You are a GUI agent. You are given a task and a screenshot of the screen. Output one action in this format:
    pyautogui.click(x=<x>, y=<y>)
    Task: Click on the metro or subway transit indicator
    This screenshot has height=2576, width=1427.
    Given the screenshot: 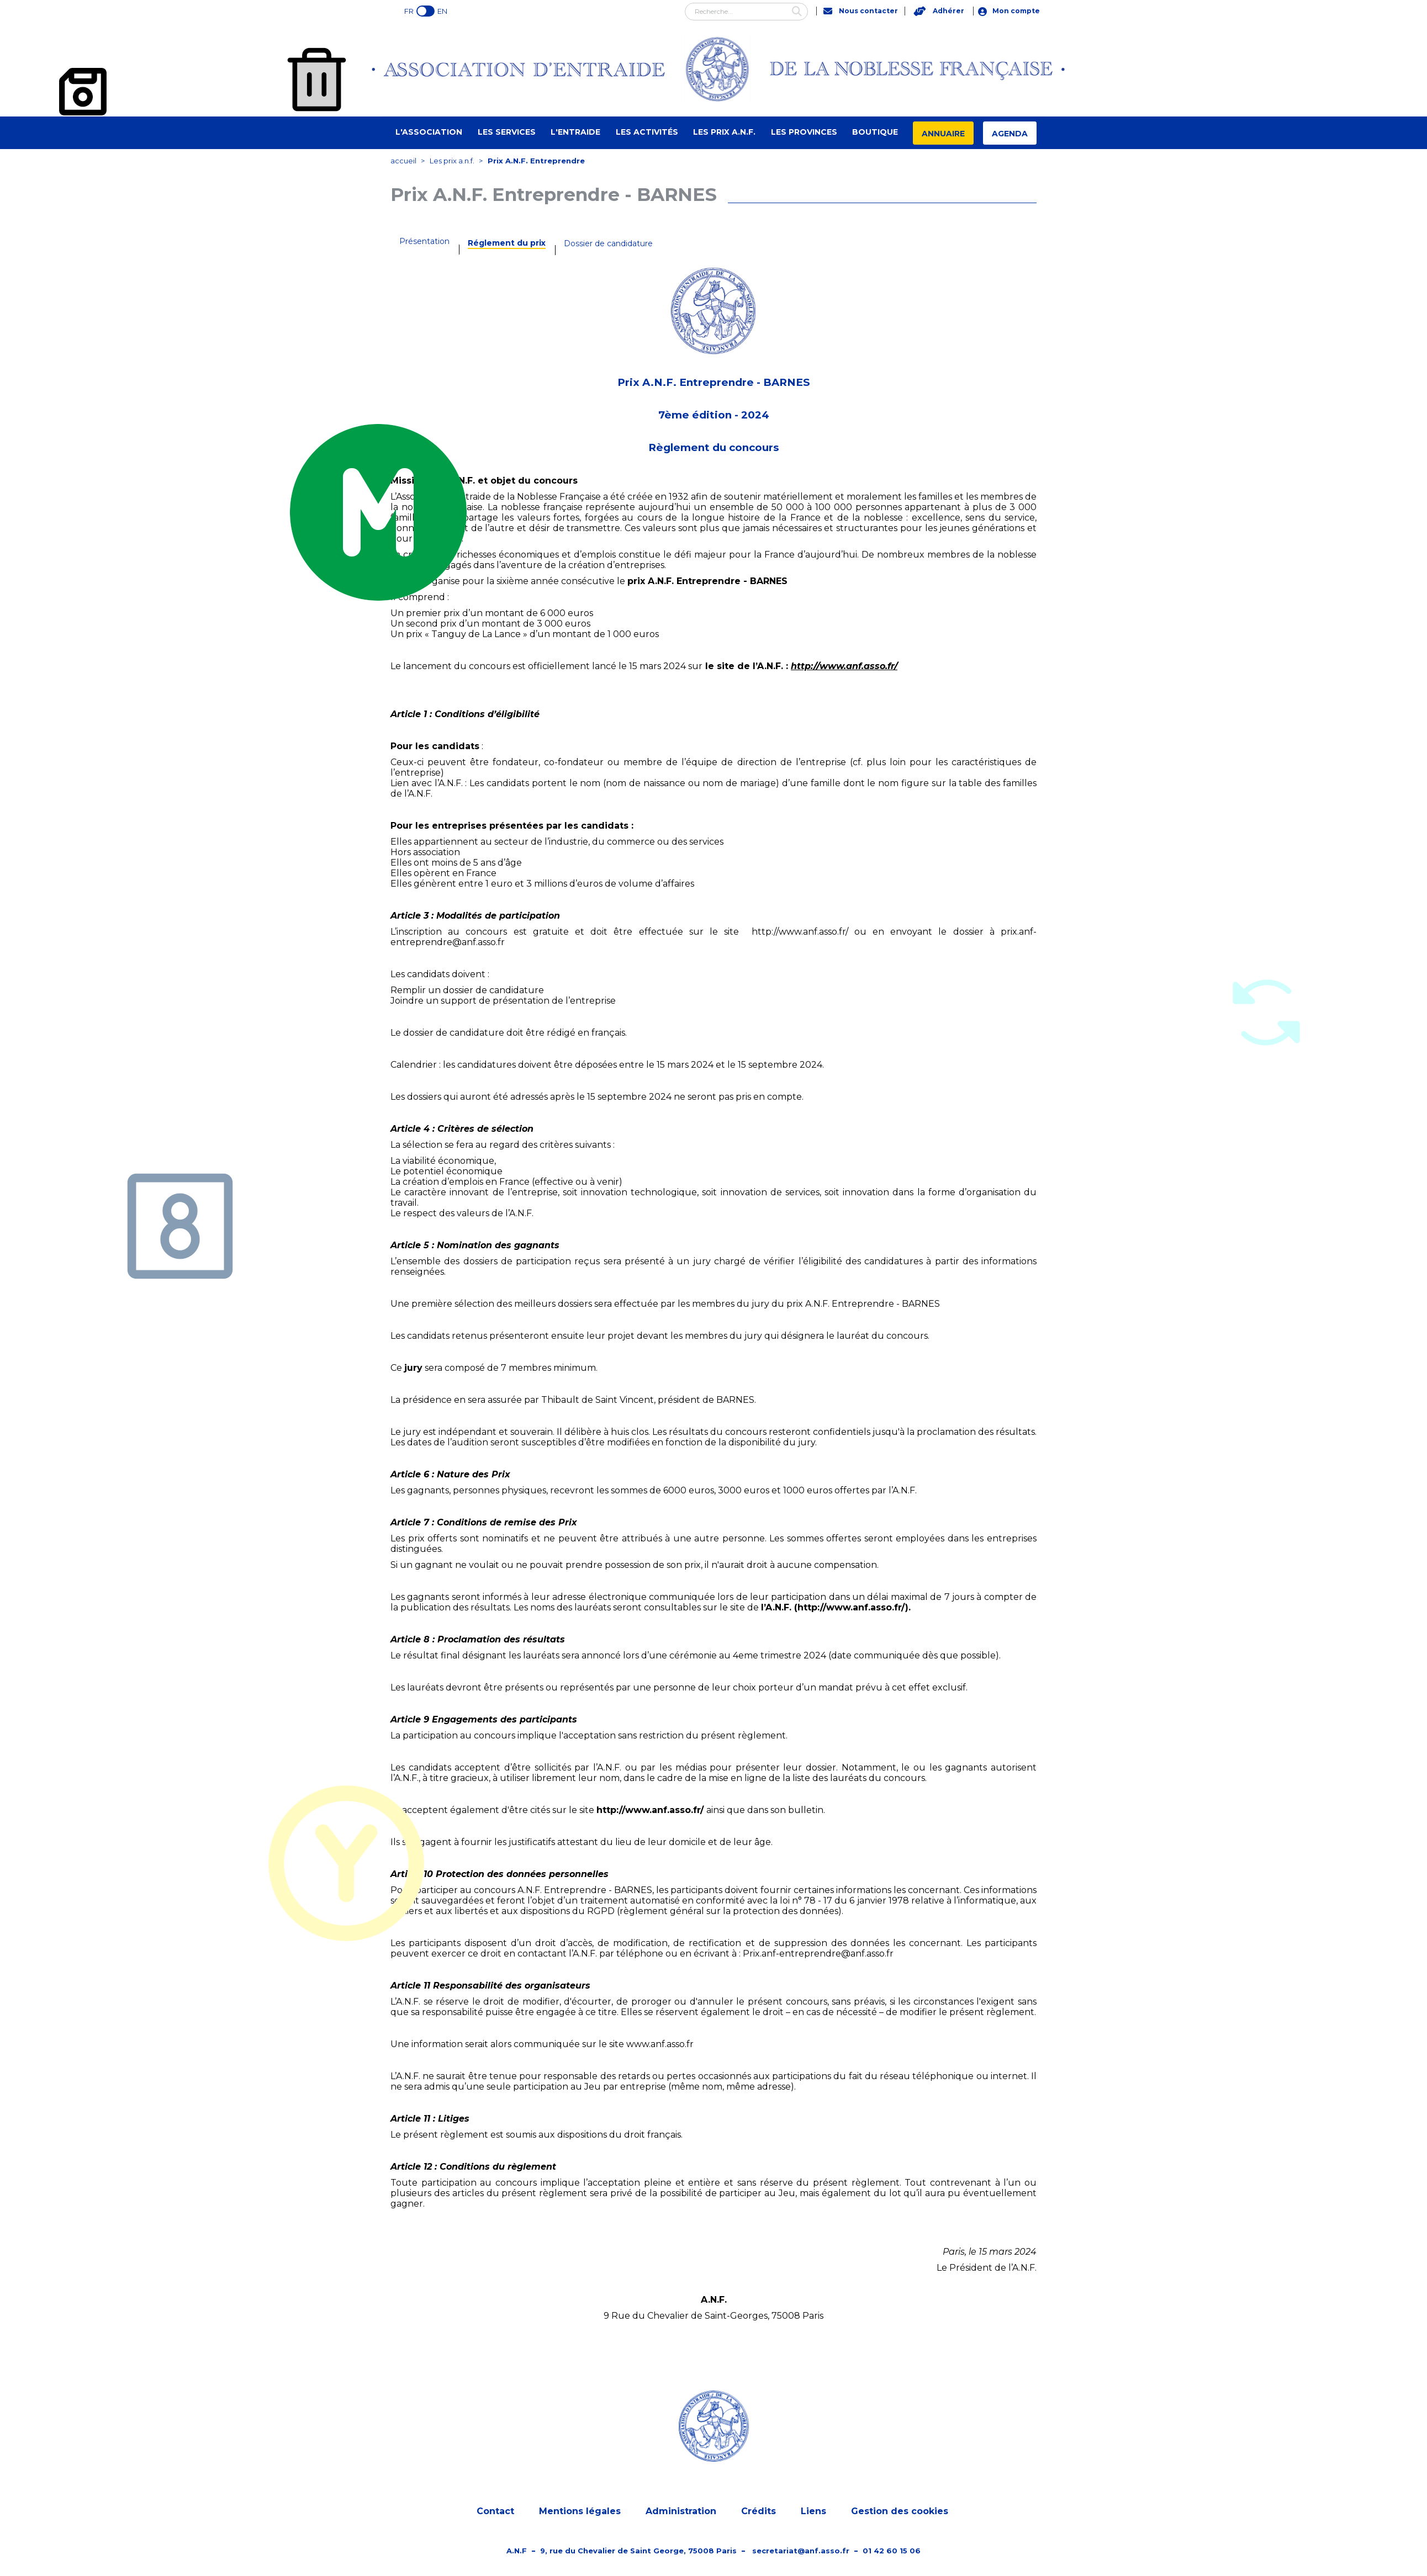 What is the action you would take?
    pyautogui.click(x=378, y=512)
    